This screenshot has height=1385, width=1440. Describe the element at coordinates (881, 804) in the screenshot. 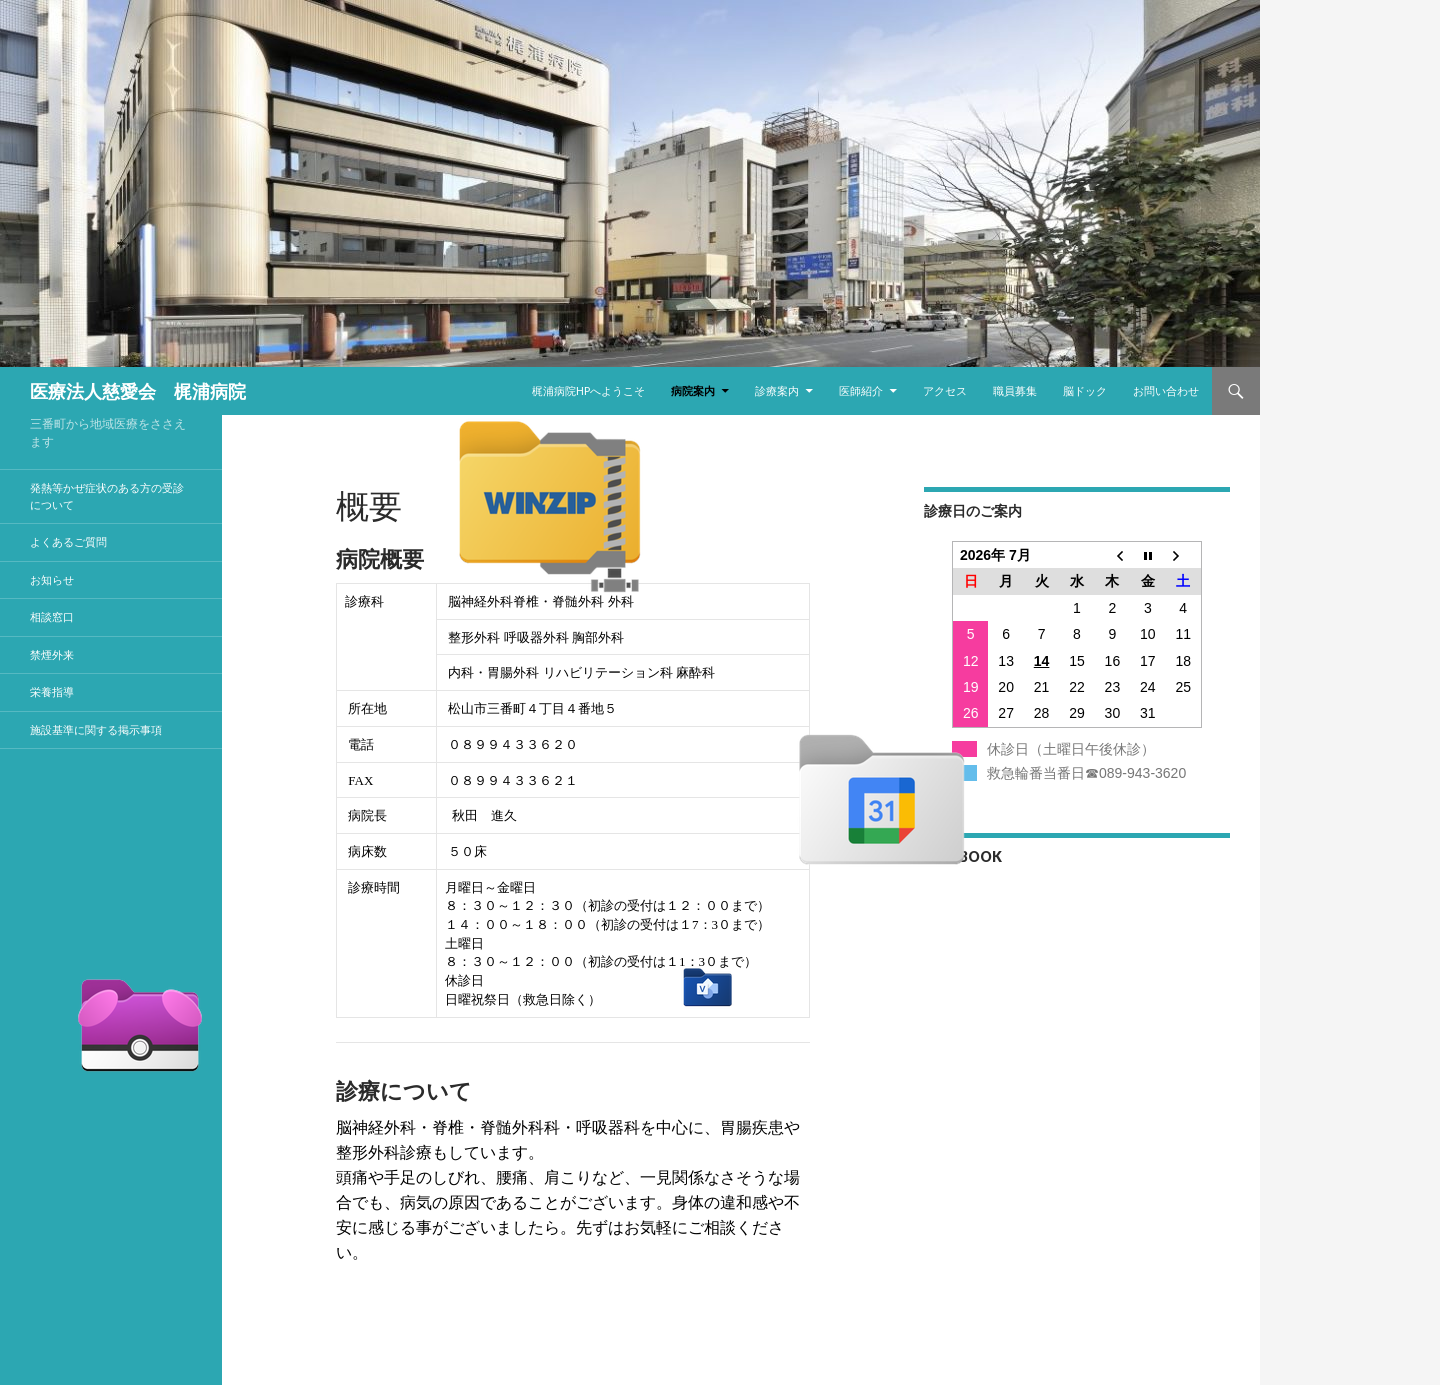

I see `open folder containing google calendar files` at that location.